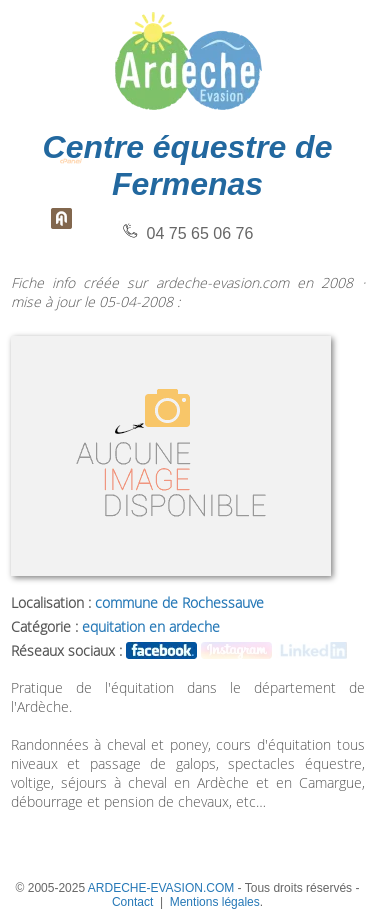 This screenshot has width=375, height=919. I want to click on access cPanel web hosting control panel, so click(71, 161).